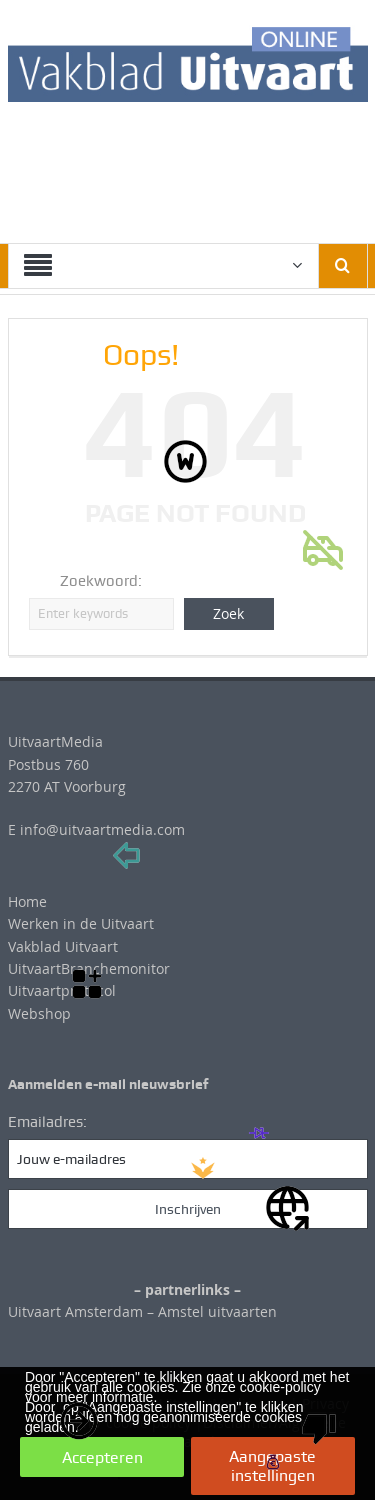 Image resolution: width=375 pixels, height=1500 pixels. What do you see at coordinates (287, 1207) in the screenshot?
I see `share content to the web` at bounding box center [287, 1207].